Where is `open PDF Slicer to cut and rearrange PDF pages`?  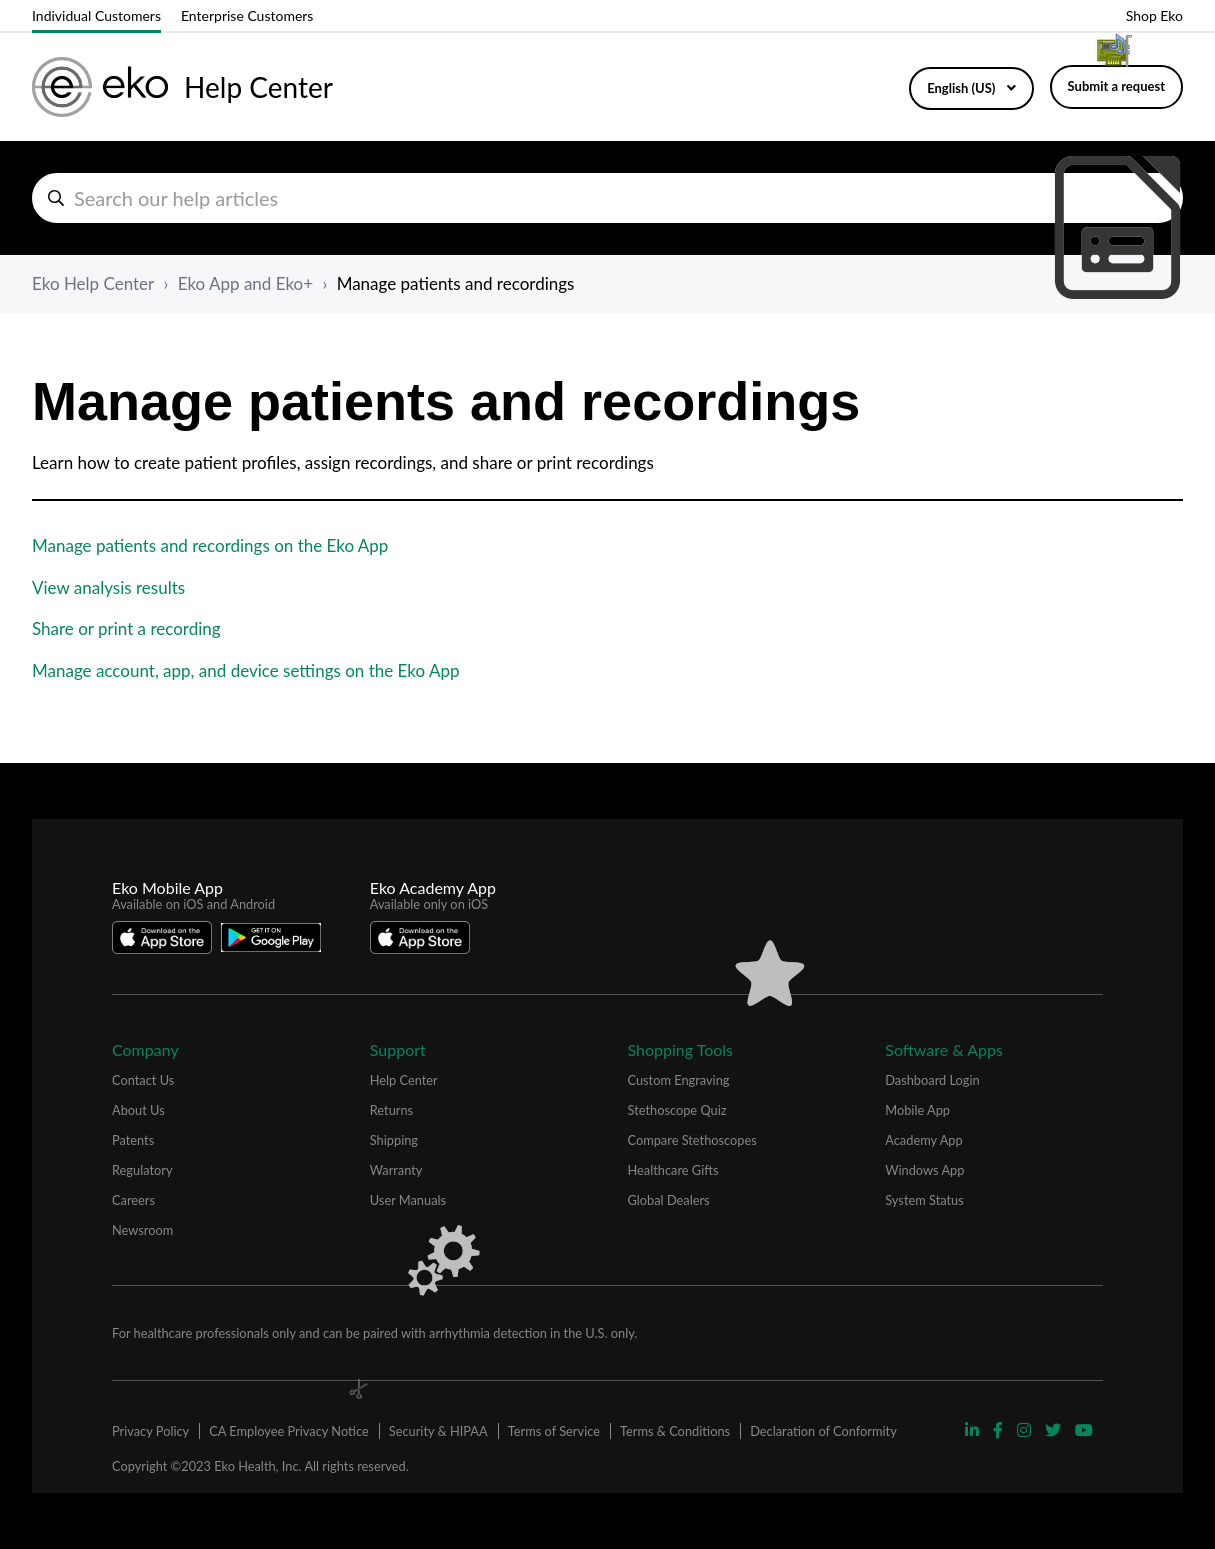
open PDF Slicer to cut and rearrange PDF pages is located at coordinates (358, 1388).